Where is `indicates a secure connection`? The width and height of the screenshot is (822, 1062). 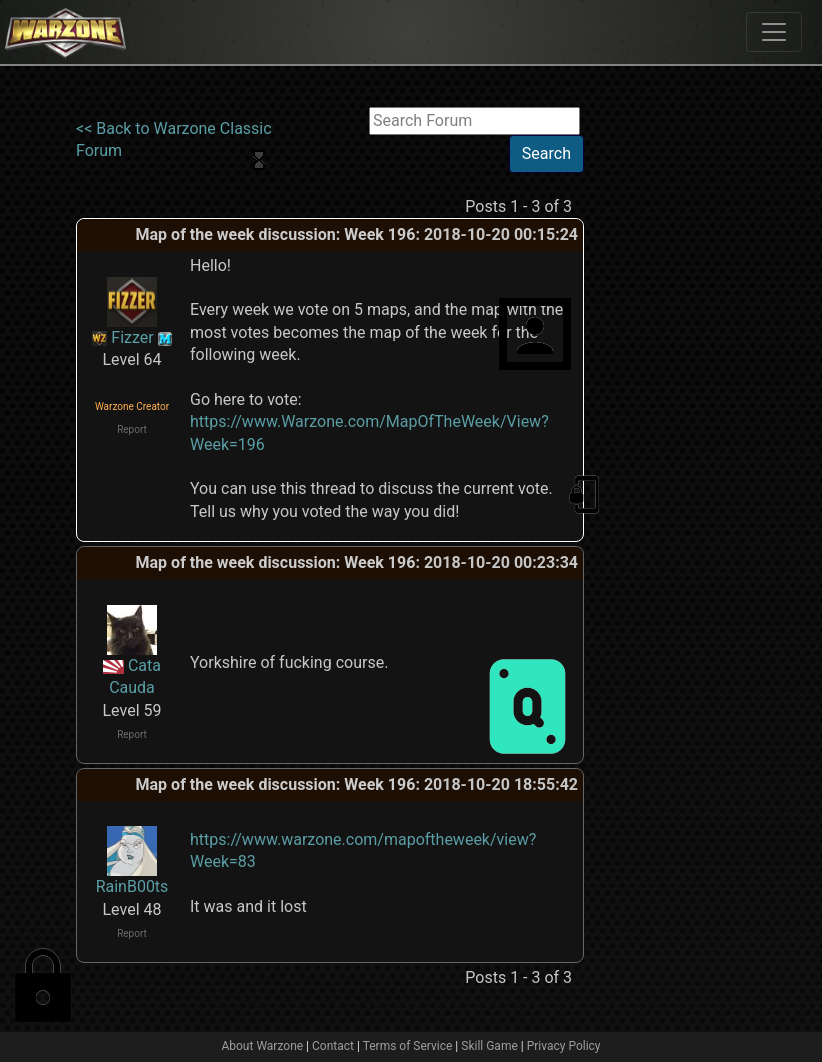 indicates a secure connection is located at coordinates (43, 987).